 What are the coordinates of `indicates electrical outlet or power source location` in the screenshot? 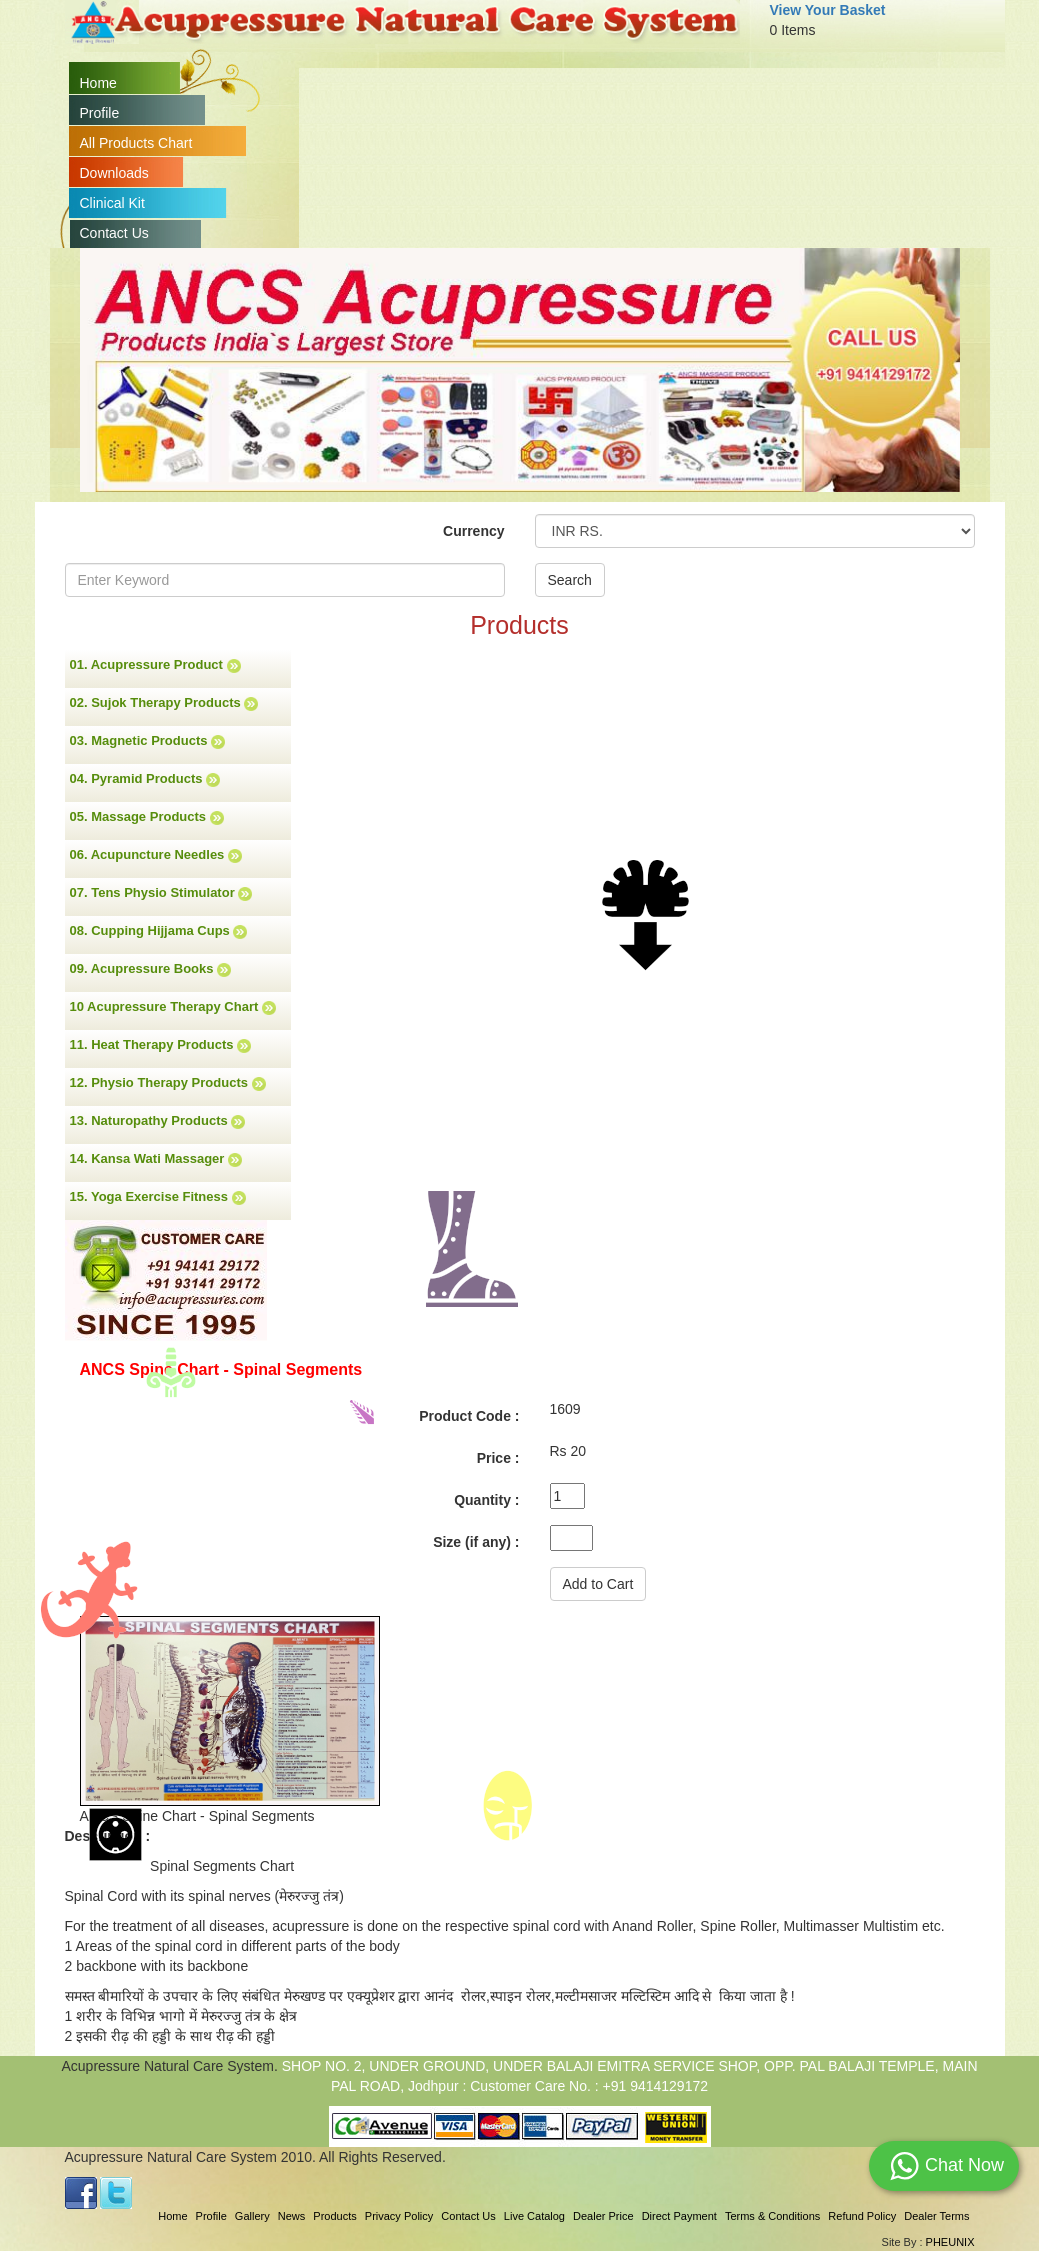 It's located at (115, 1834).